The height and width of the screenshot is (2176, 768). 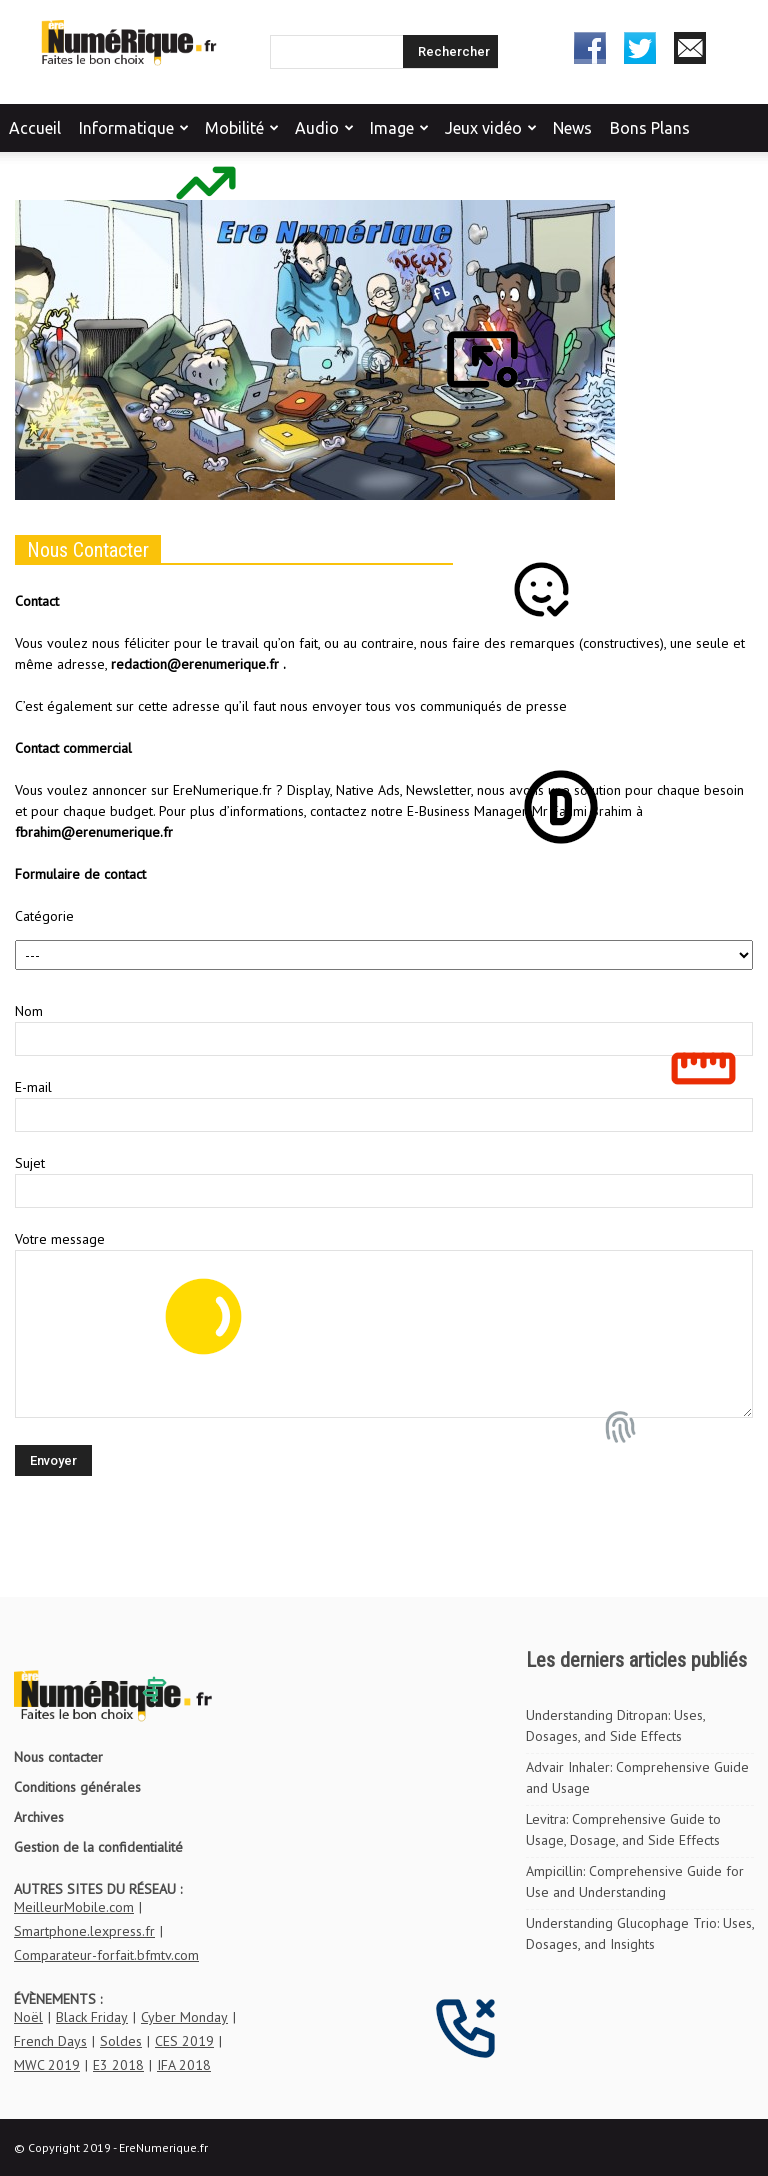 What do you see at coordinates (482, 359) in the screenshot?
I see `pin item to the end of a list` at bounding box center [482, 359].